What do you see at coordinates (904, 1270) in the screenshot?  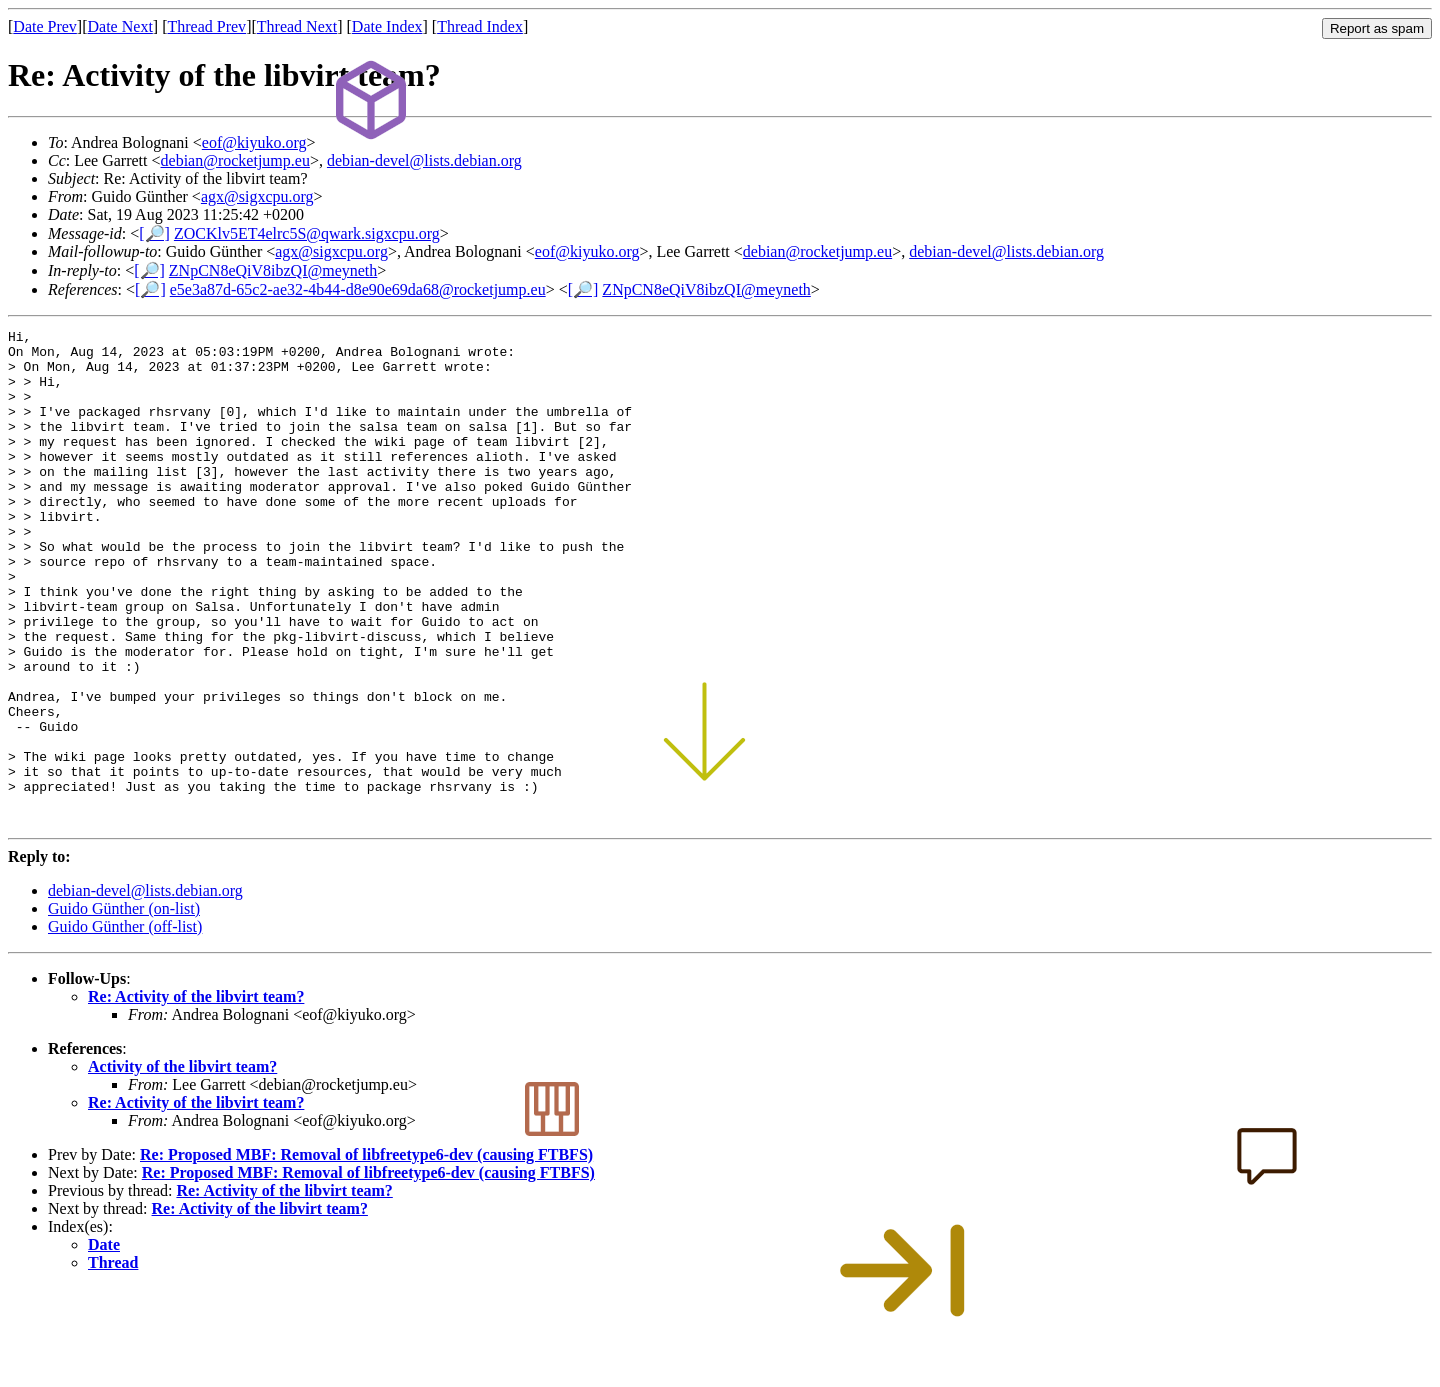 I see `move to next tab` at bounding box center [904, 1270].